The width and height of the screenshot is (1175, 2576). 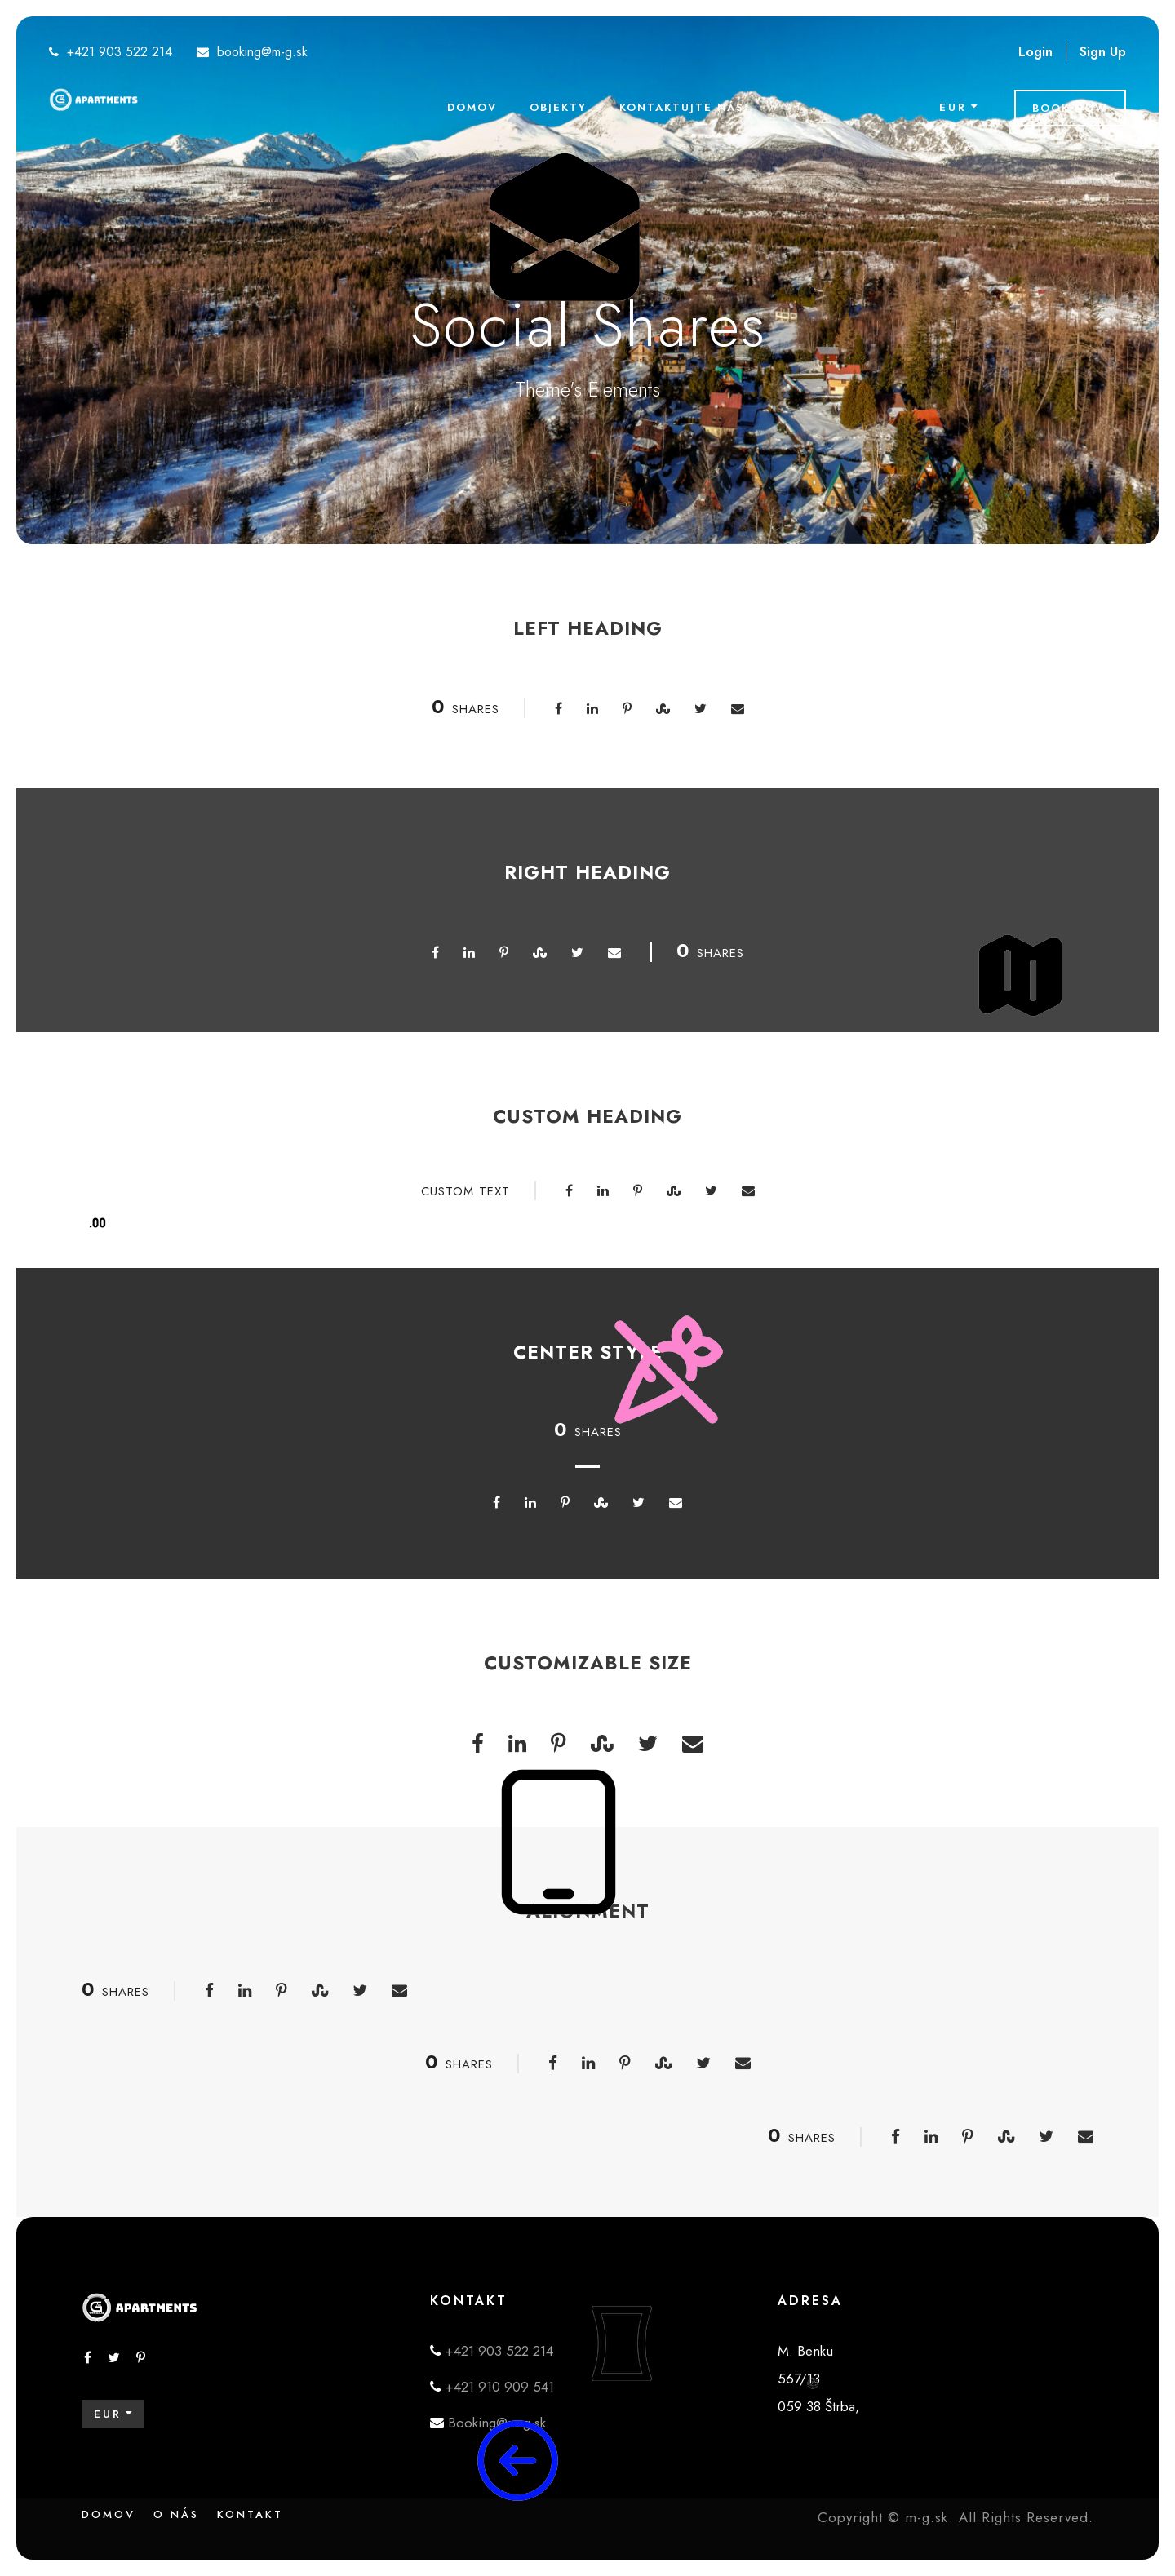 What do you see at coordinates (1020, 975) in the screenshot?
I see `view map or navigation` at bounding box center [1020, 975].